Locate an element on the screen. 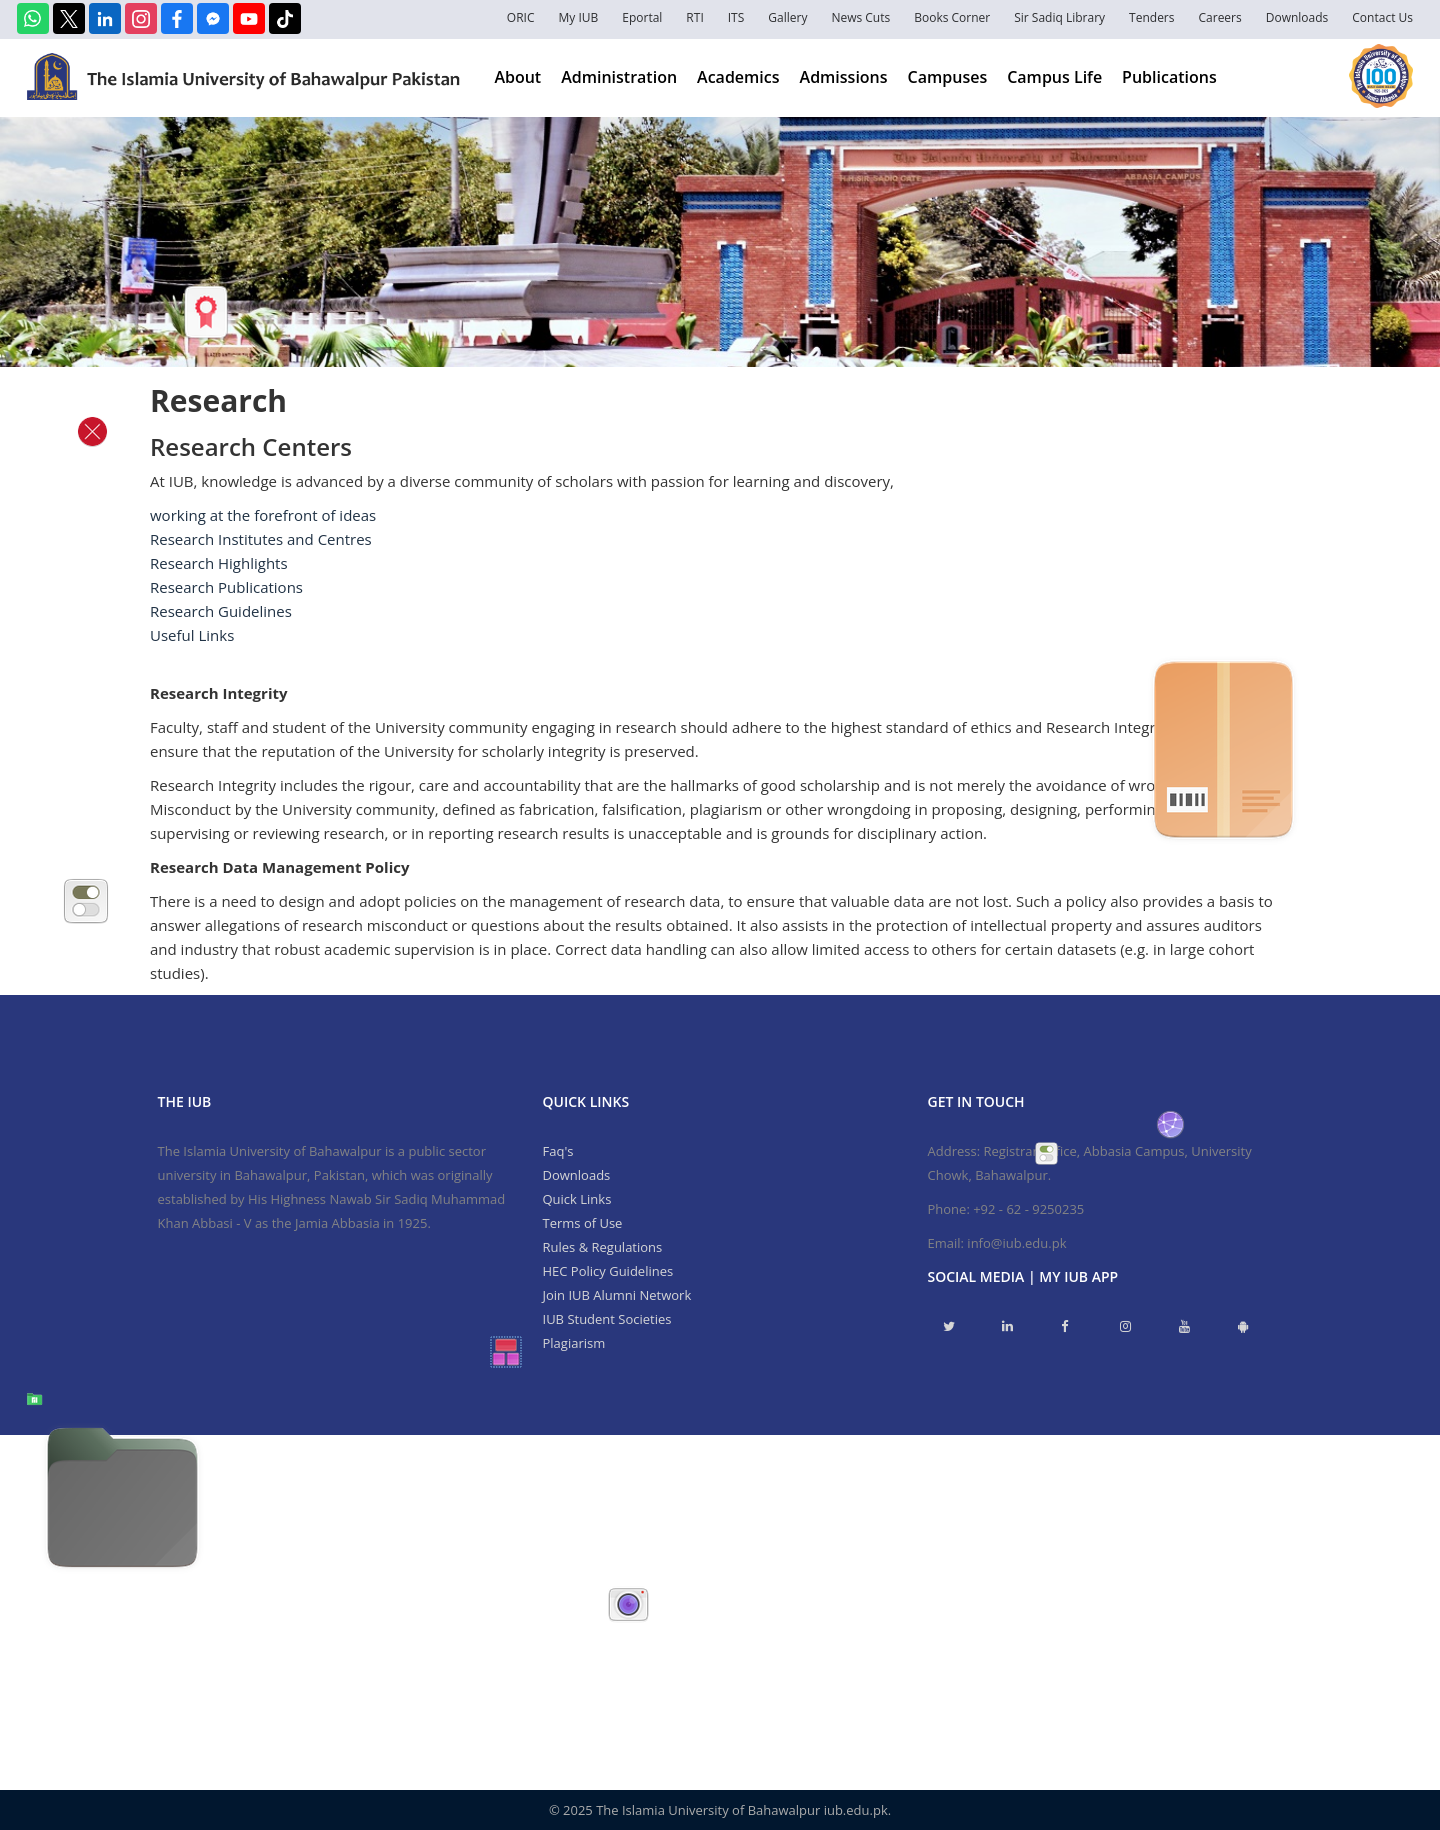 This screenshot has height=1830, width=1440. open manjaro linux system folder is located at coordinates (34, 1399).